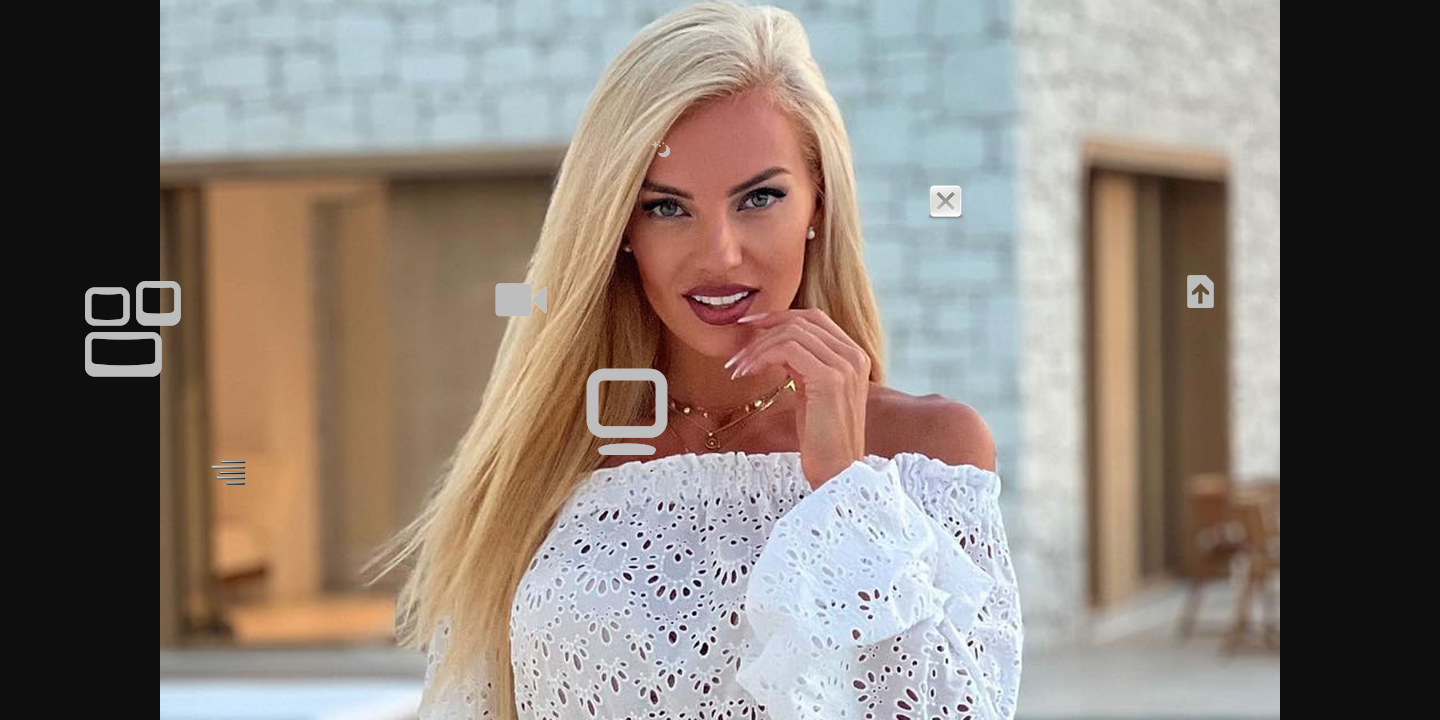  I want to click on access video files or library, so click(521, 298).